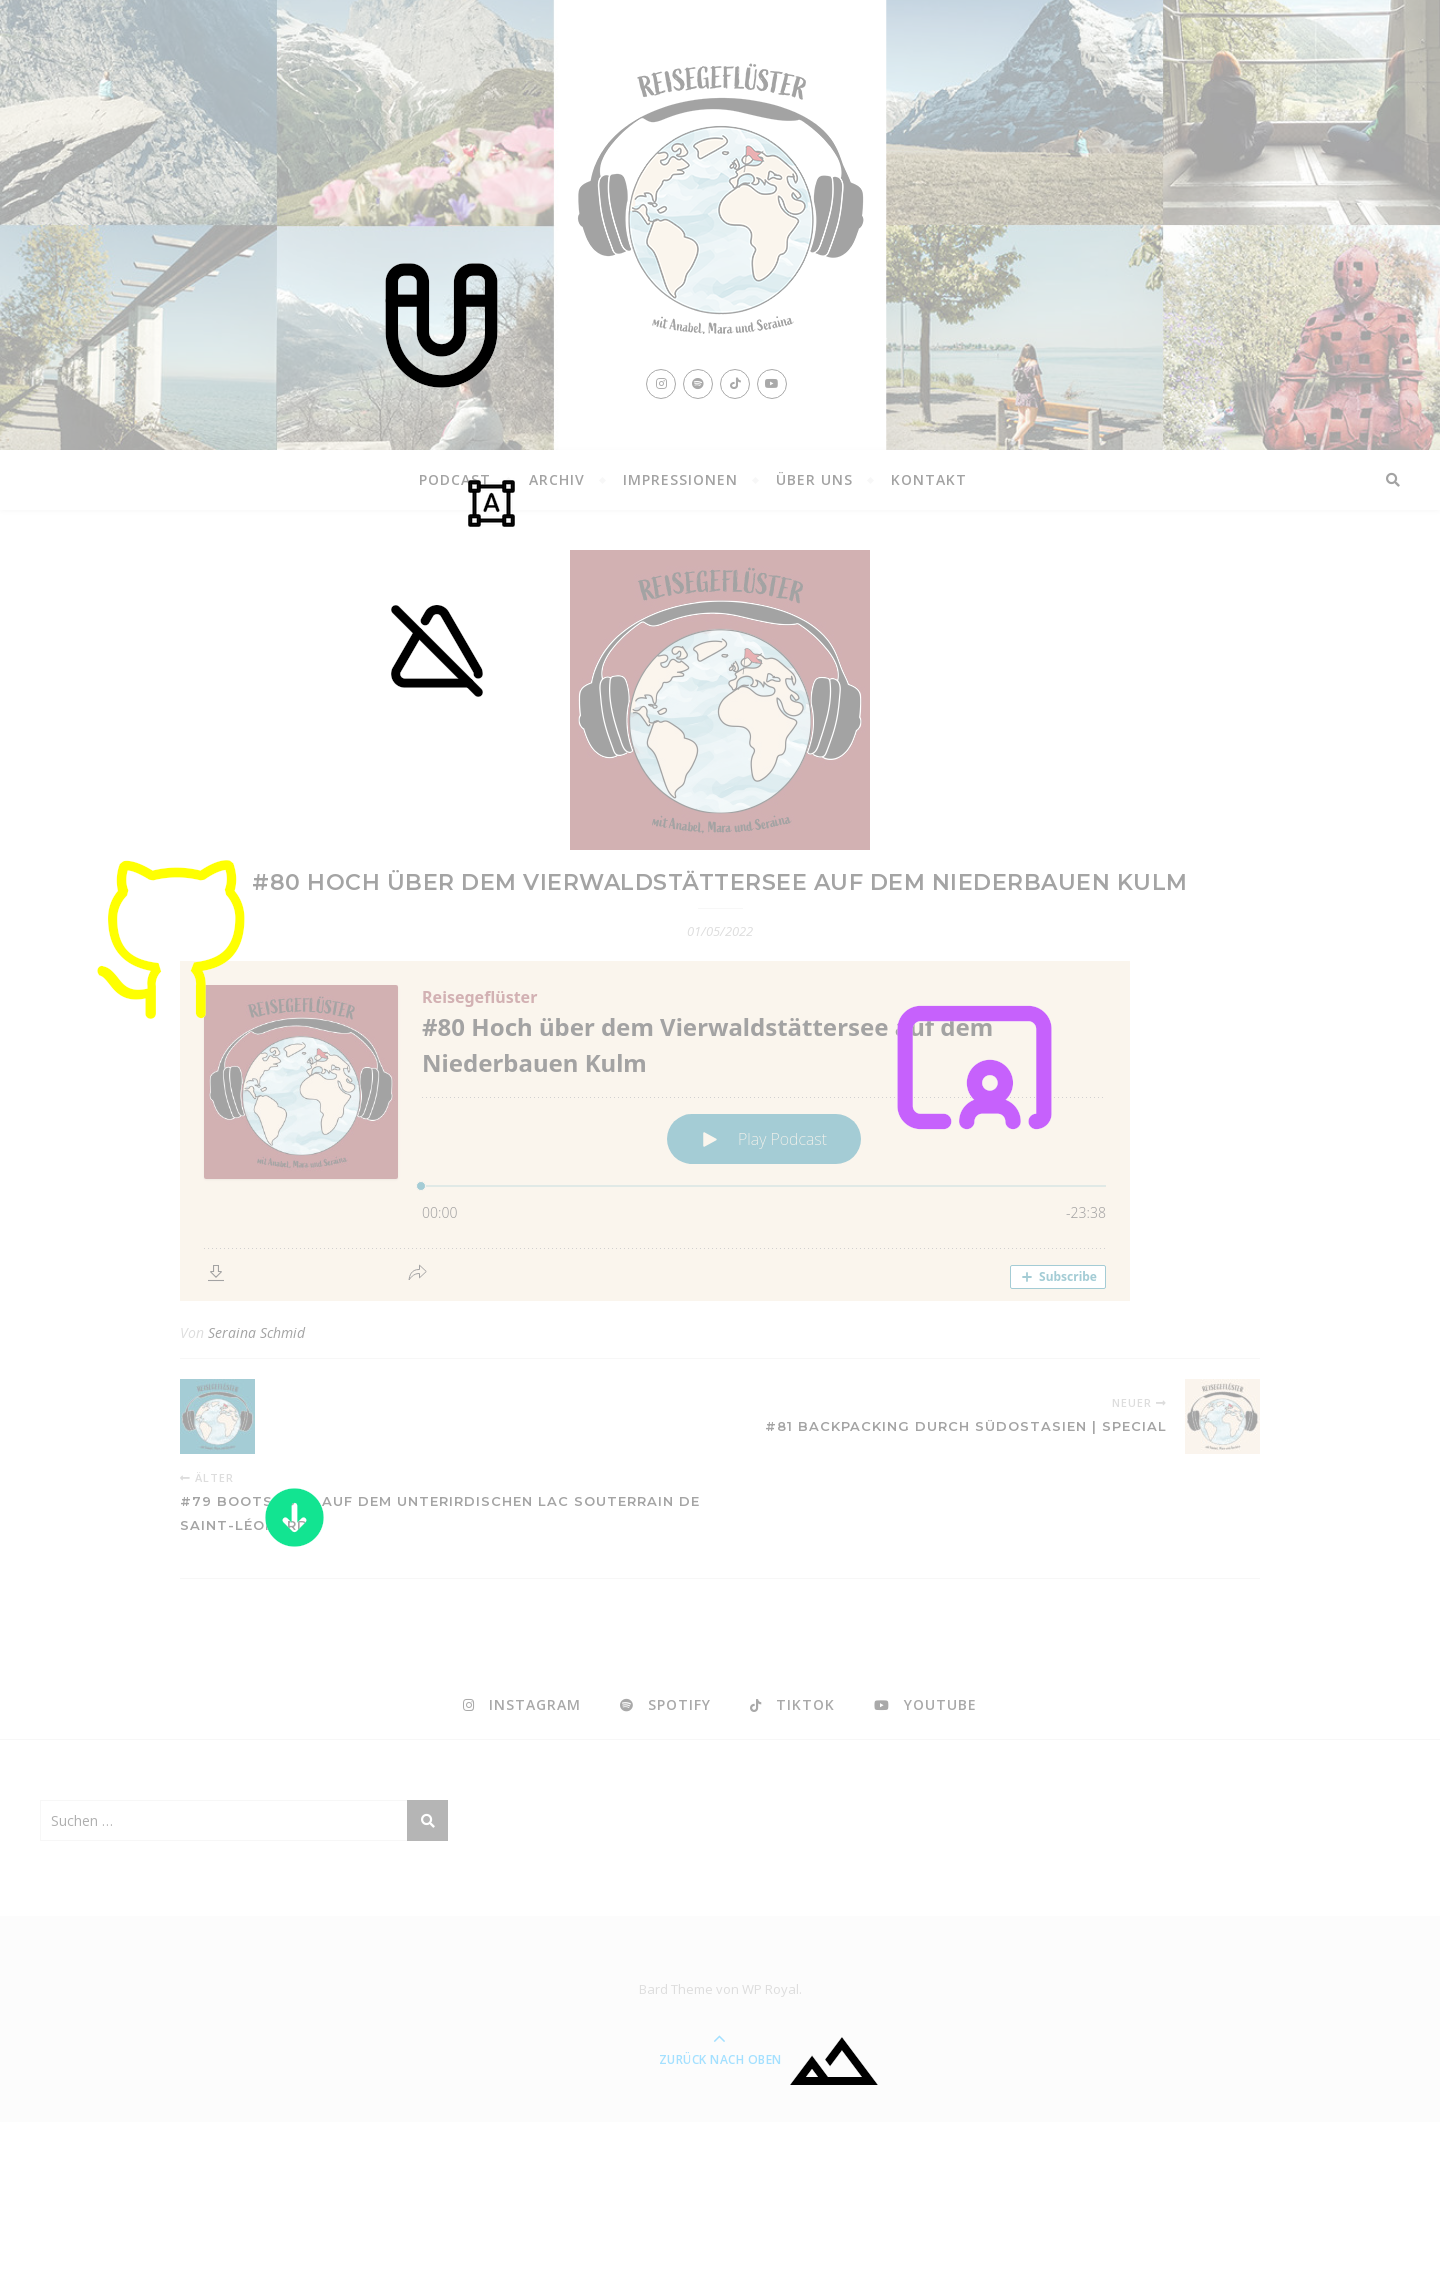  What do you see at coordinates (491, 503) in the screenshot?
I see `edit text box formatting` at bounding box center [491, 503].